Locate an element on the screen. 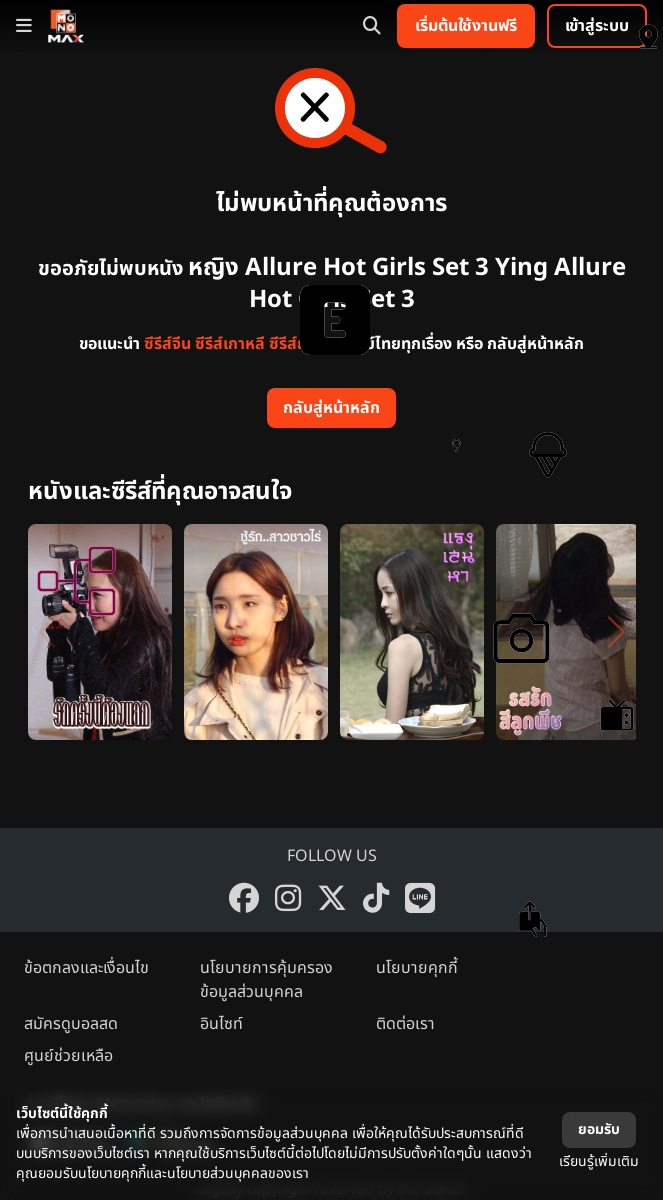 The image size is (663, 1200). take a photo is located at coordinates (521, 639).